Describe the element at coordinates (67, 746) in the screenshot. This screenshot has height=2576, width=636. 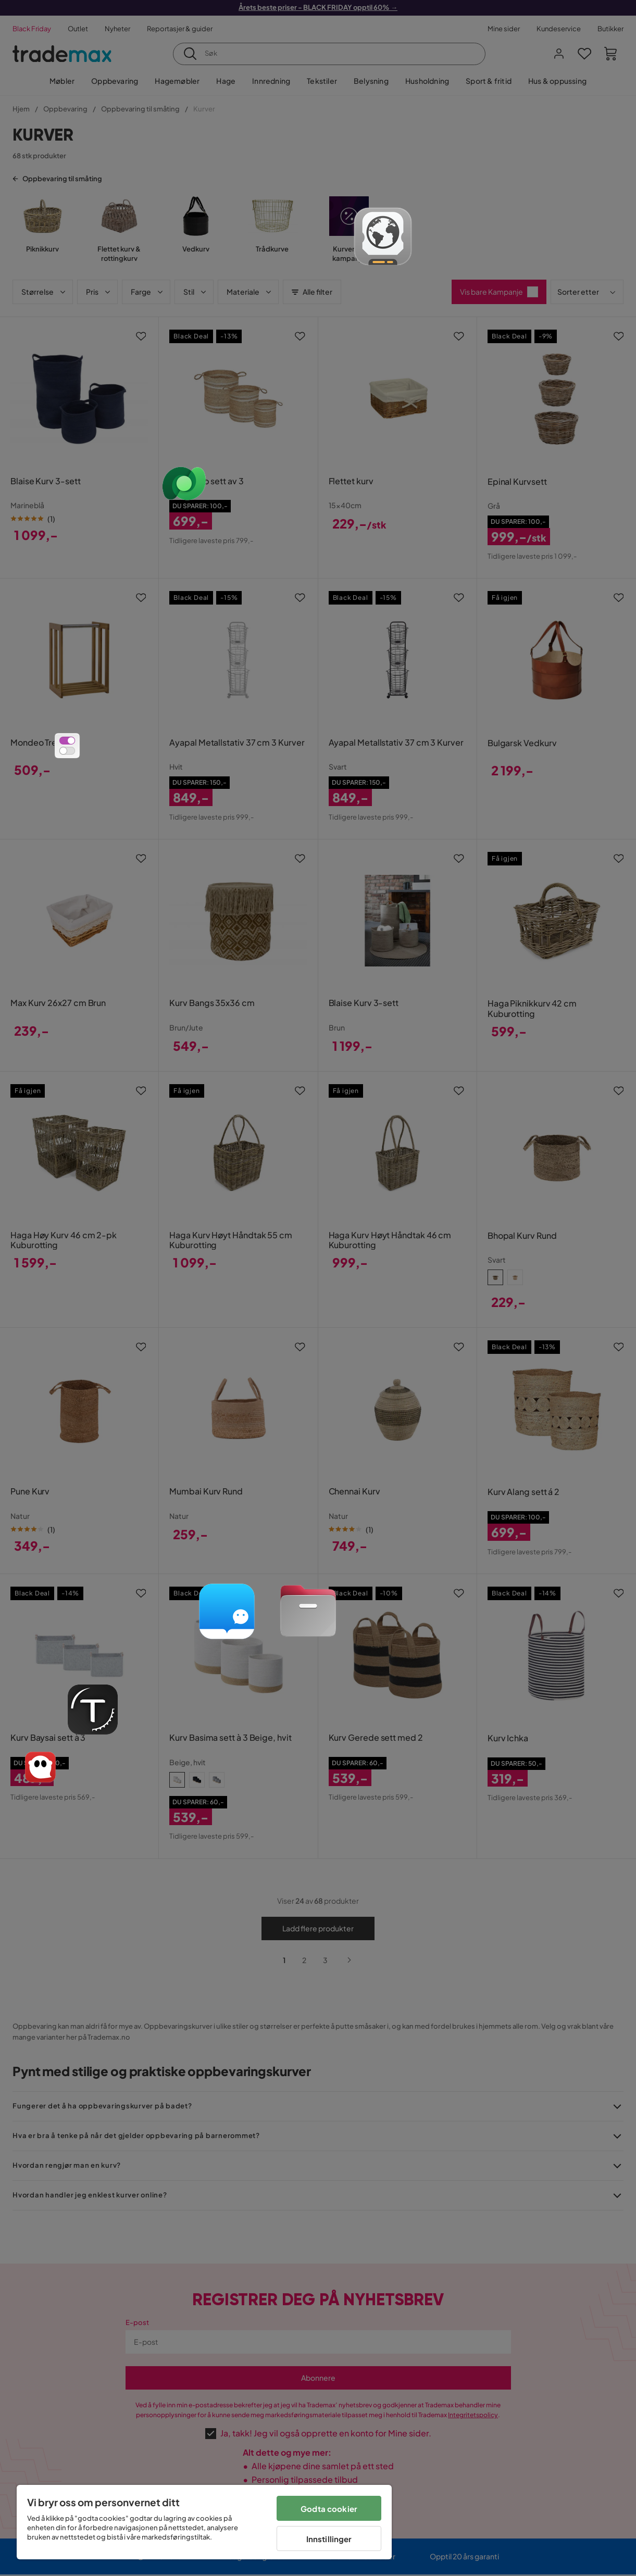
I see `open gnome tweaks settings` at that location.